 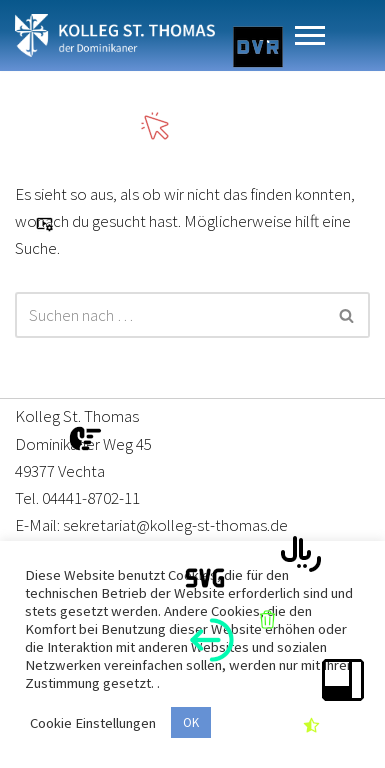 I want to click on access DVR recordings, so click(x=258, y=47).